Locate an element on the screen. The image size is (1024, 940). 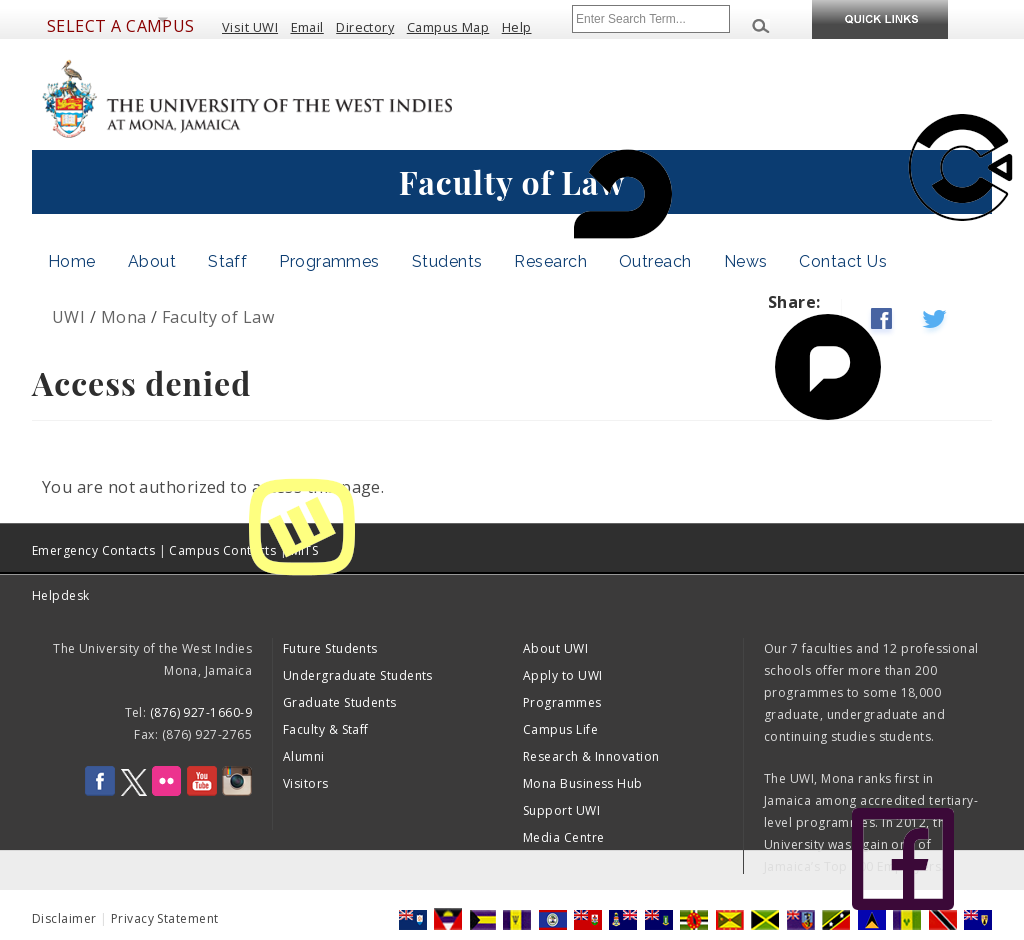
open the Pixelfed app is located at coordinates (828, 367).